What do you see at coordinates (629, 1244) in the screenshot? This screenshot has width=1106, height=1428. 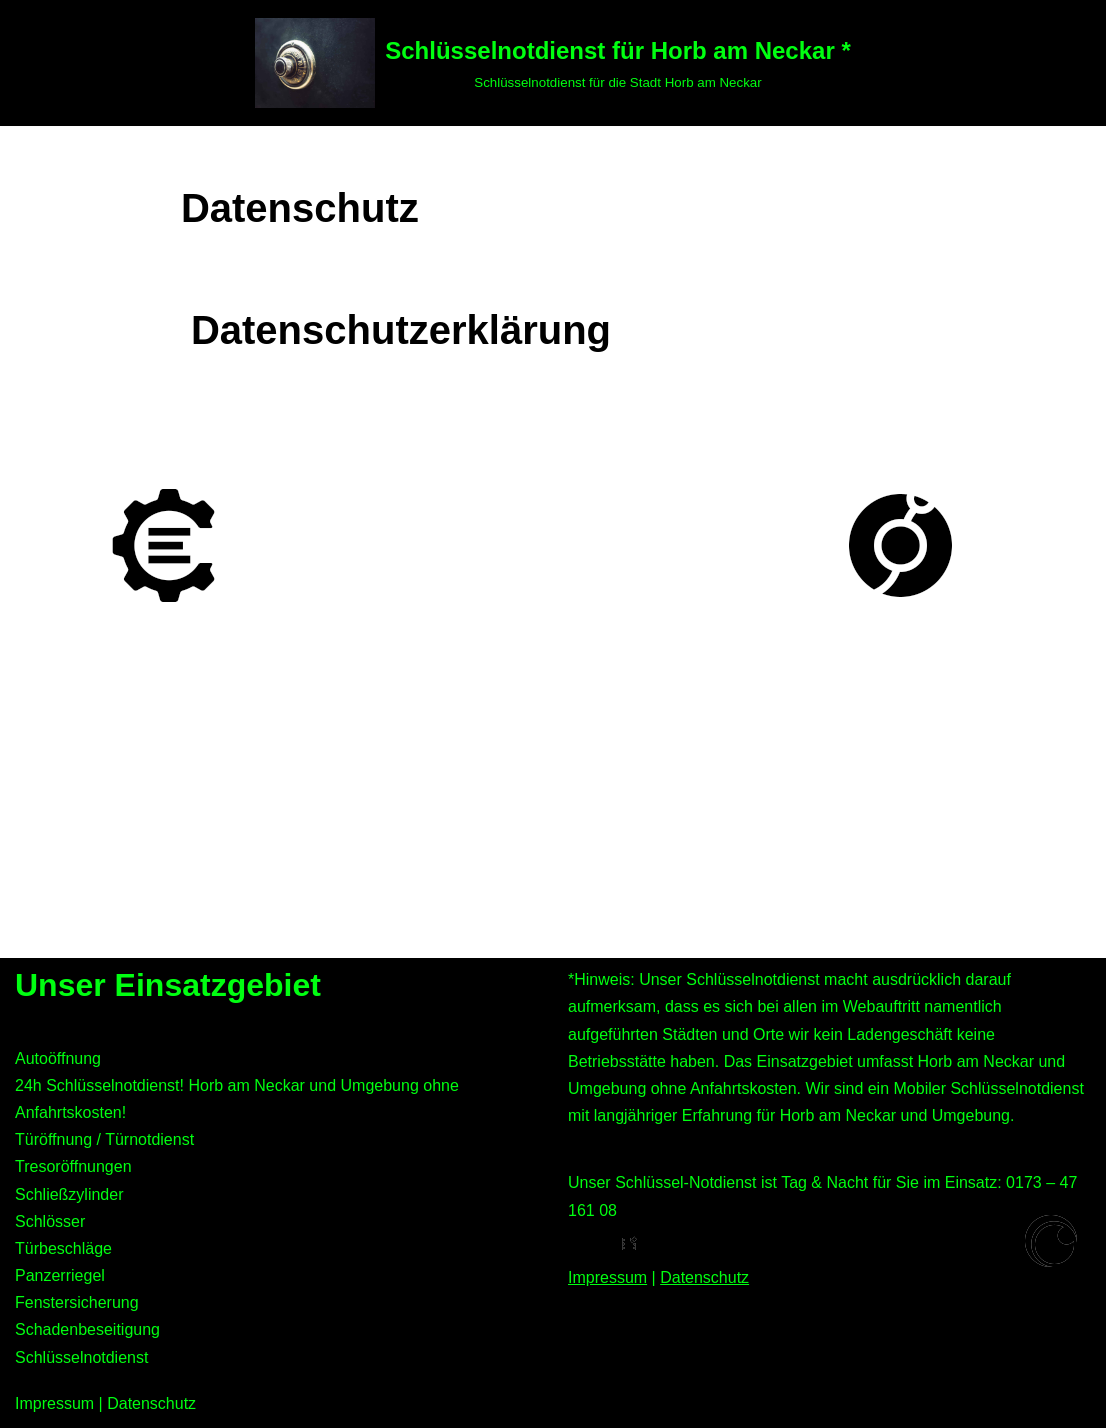 I see `access AI-powered video editing tools` at bounding box center [629, 1244].